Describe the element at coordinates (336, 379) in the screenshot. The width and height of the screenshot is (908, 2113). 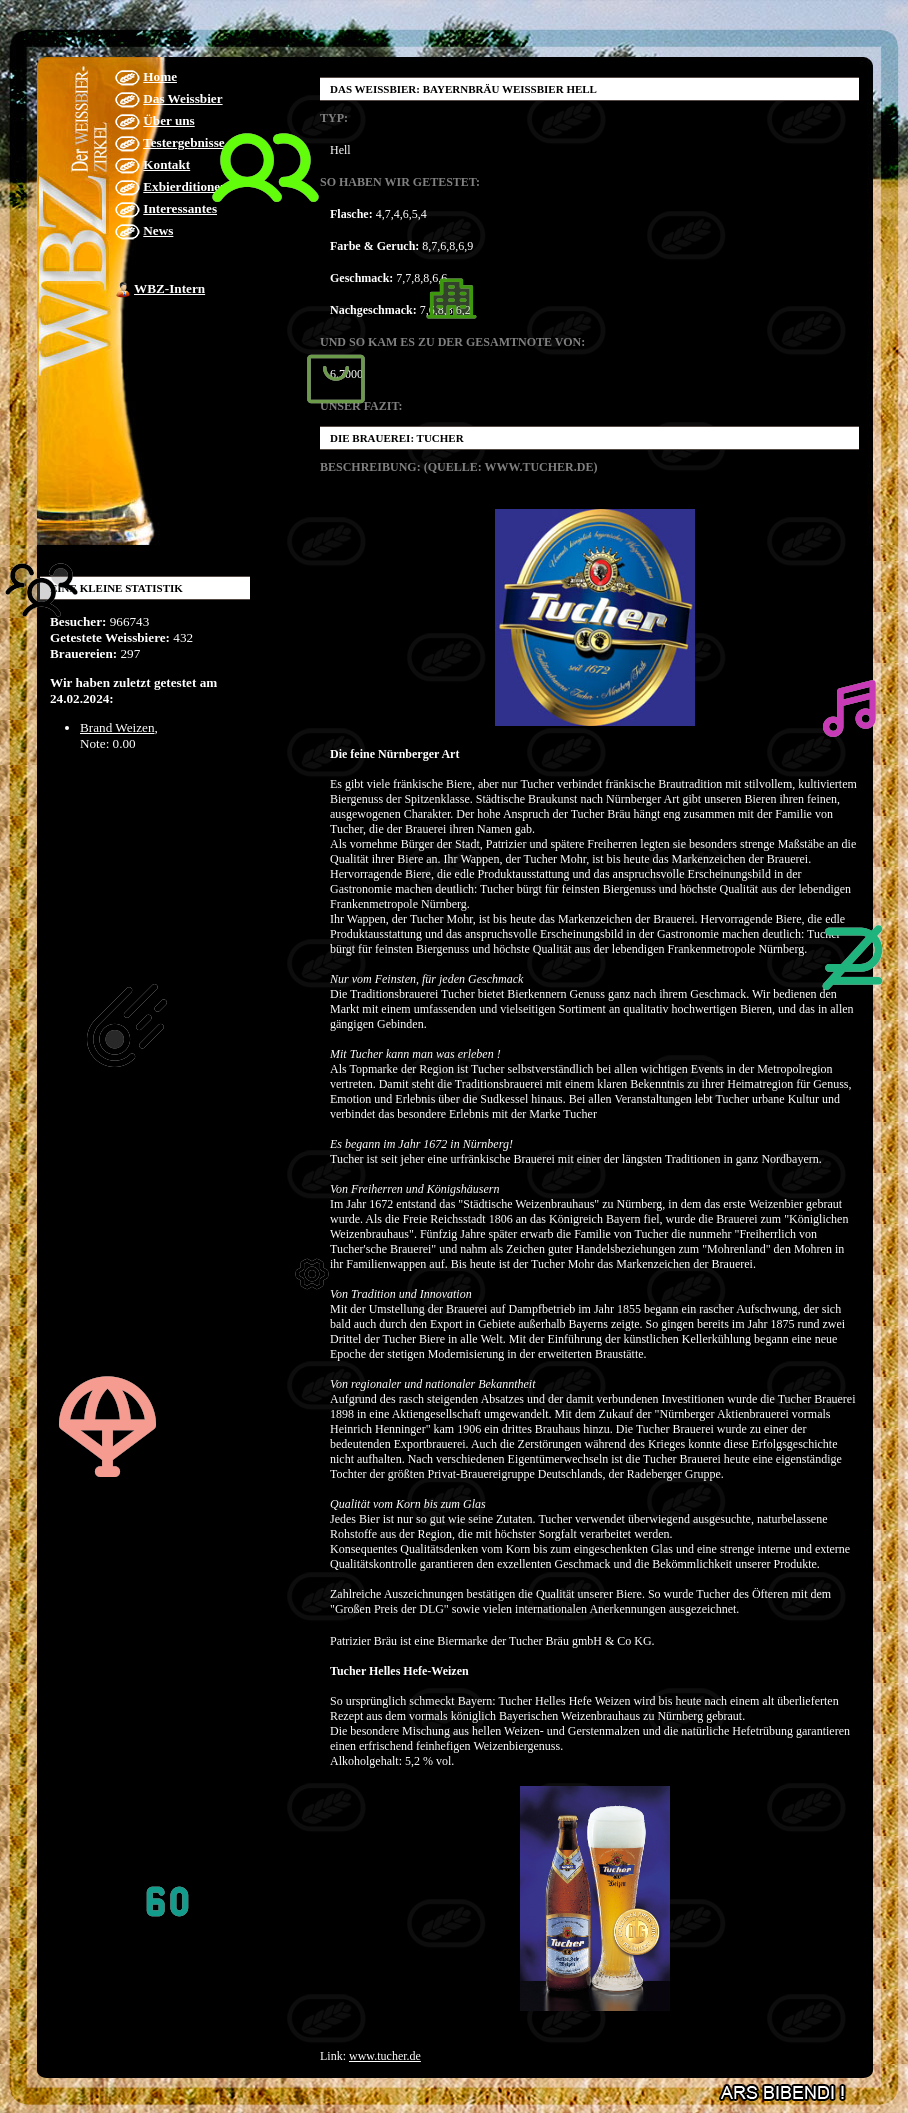
I see `view your shopping bag` at that location.